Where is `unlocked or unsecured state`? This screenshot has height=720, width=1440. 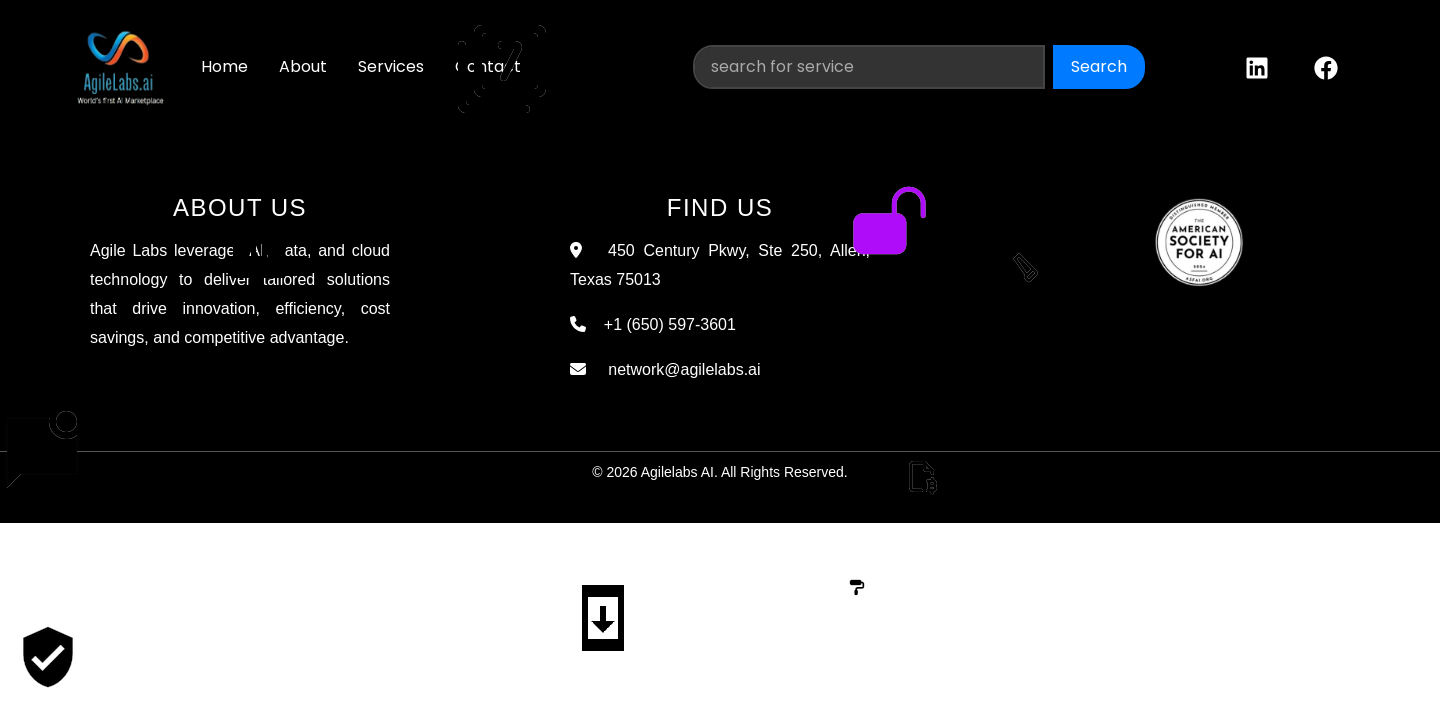
unlocked or unsecured state is located at coordinates (889, 220).